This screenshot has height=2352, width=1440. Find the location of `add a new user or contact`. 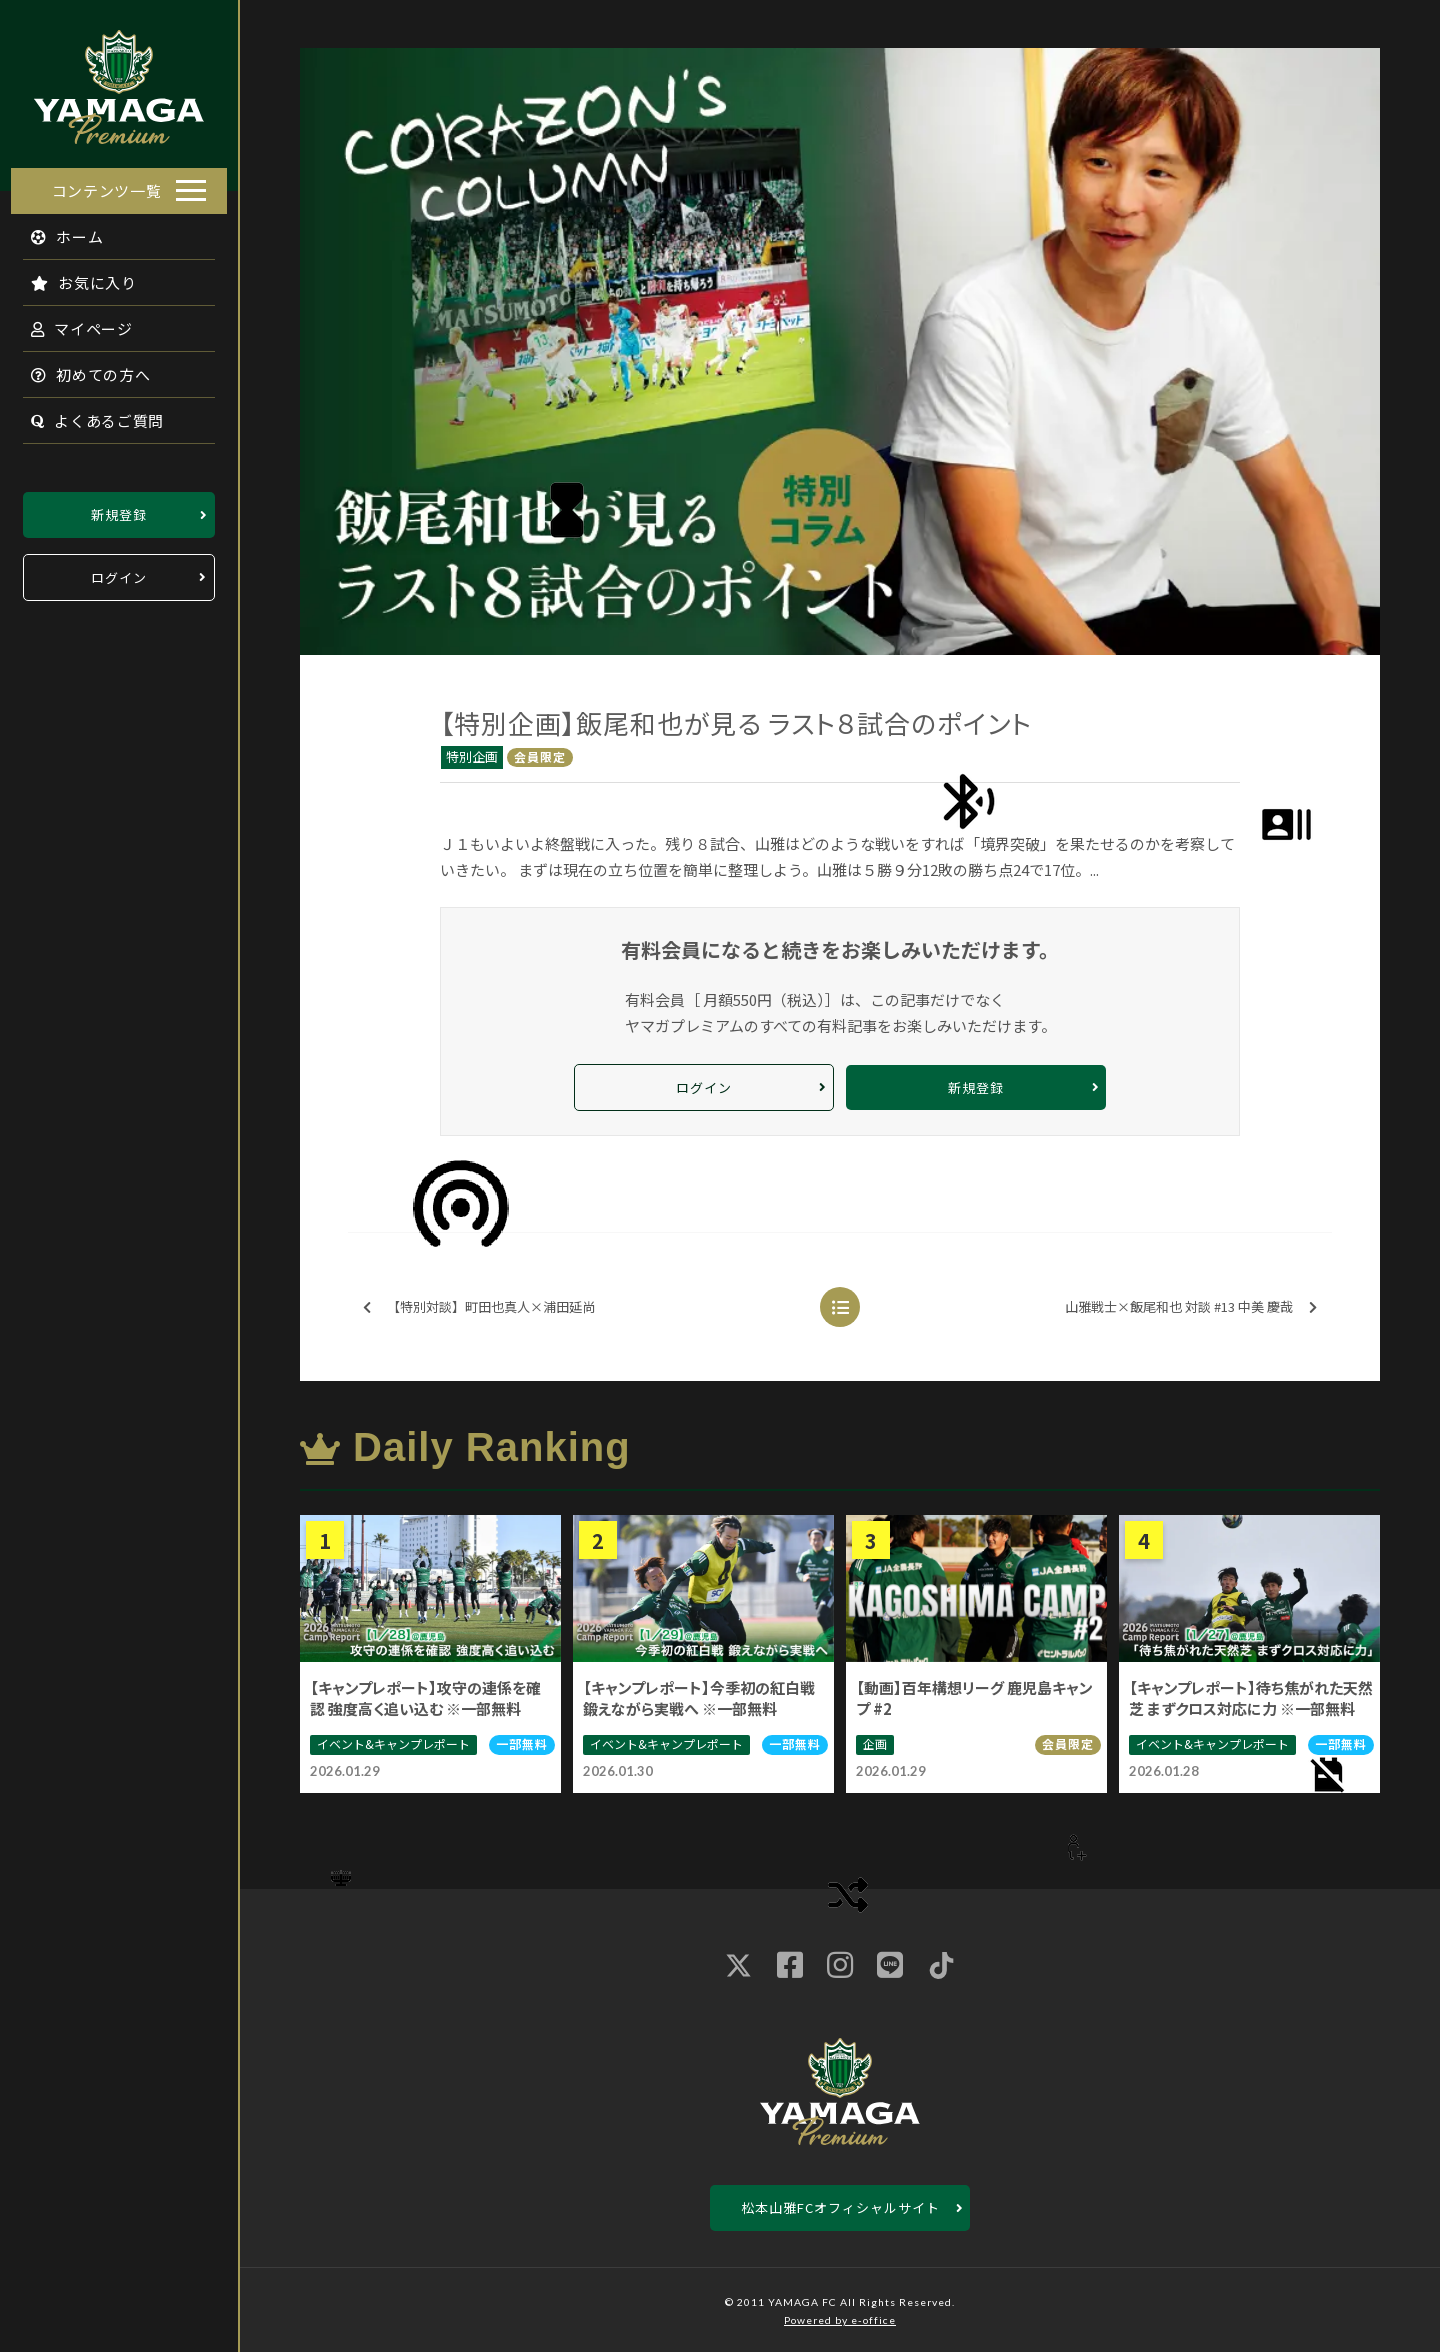

add a new user or contact is located at coordinates (1073, 1847).